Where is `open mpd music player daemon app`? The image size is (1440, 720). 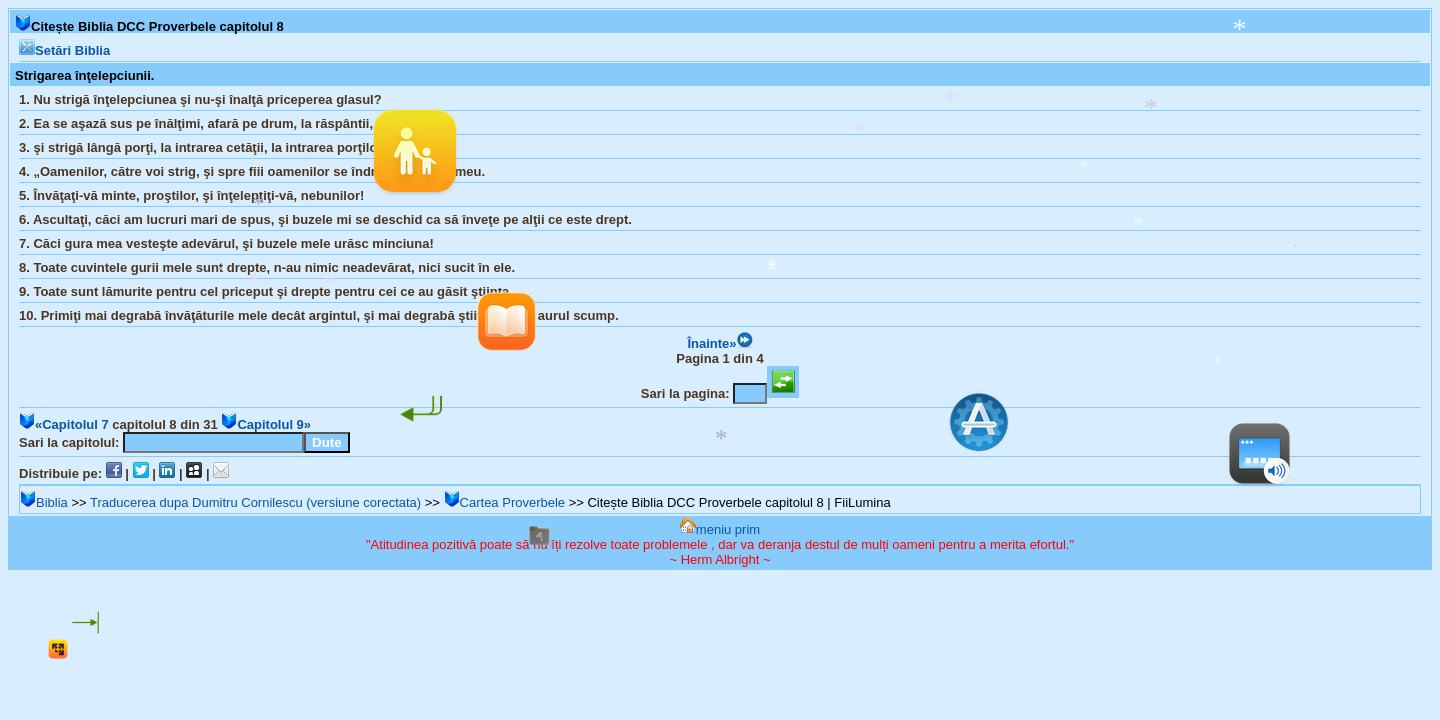
open mpd music player daemon app is located at coordinates (1259, 453).